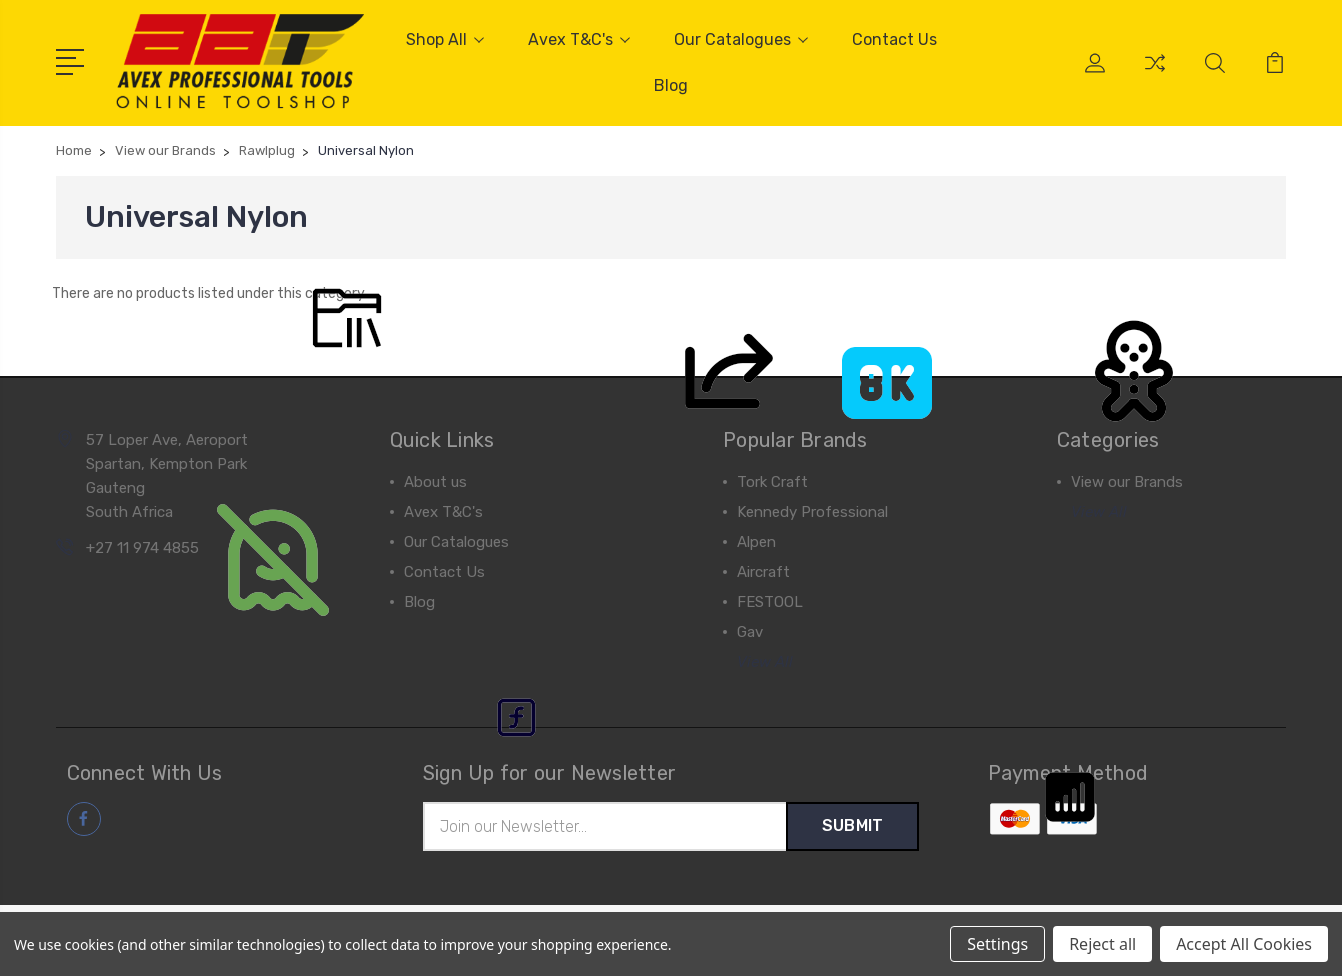 The image size is (1342, 976). I want to click on access mathematical functions or formulas, so click(516, 717).